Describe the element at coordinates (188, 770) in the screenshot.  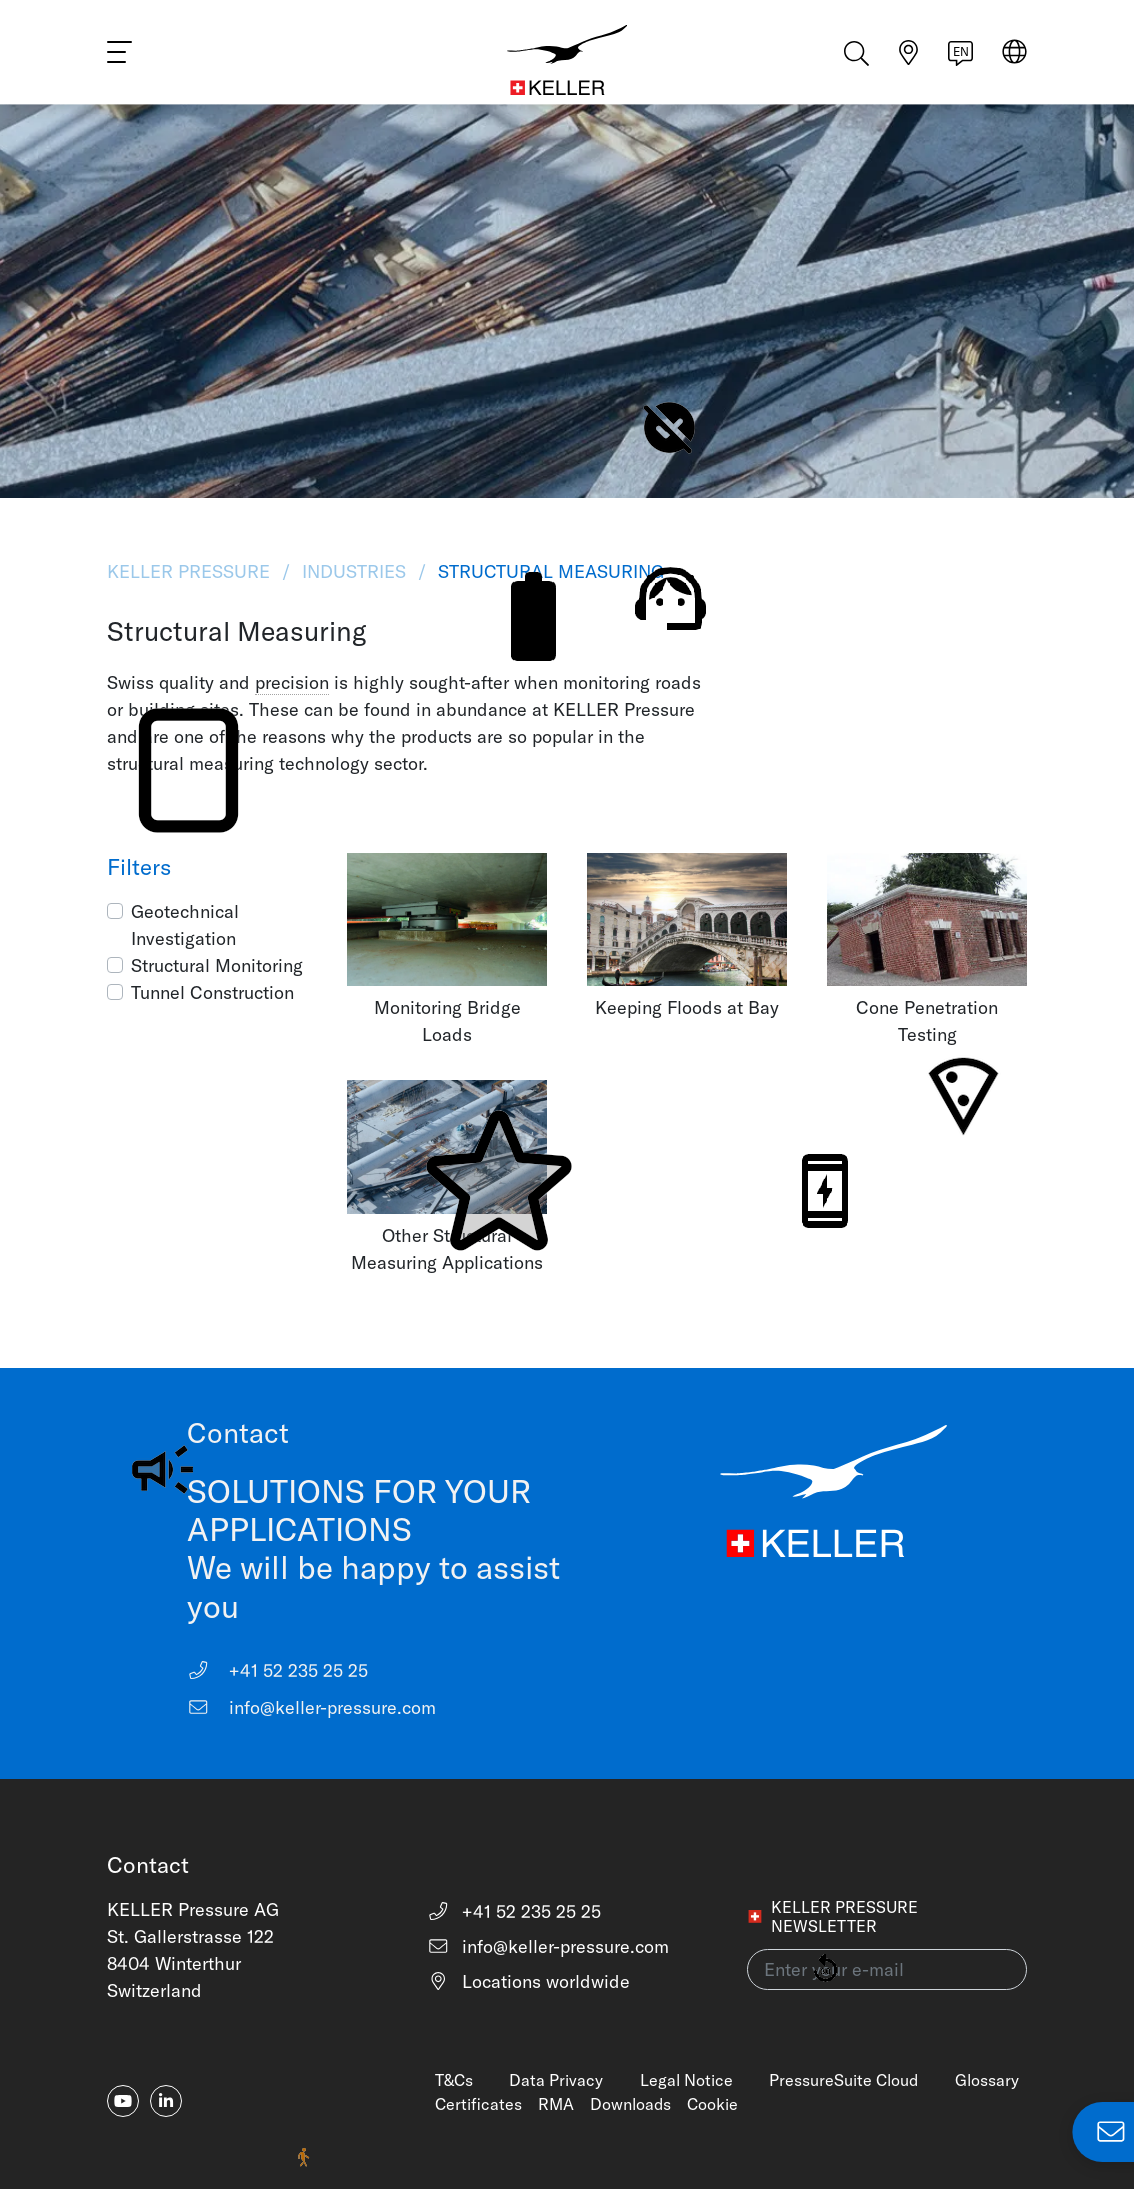
I see `represents a vertical card or panel layout` at that location.